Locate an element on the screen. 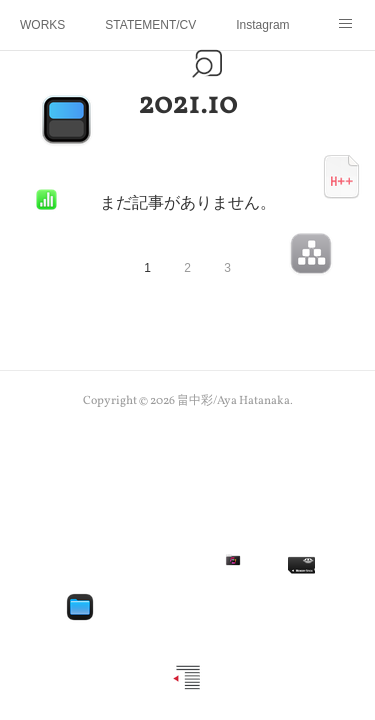  c++ header file is located at coordinates (341, 176).